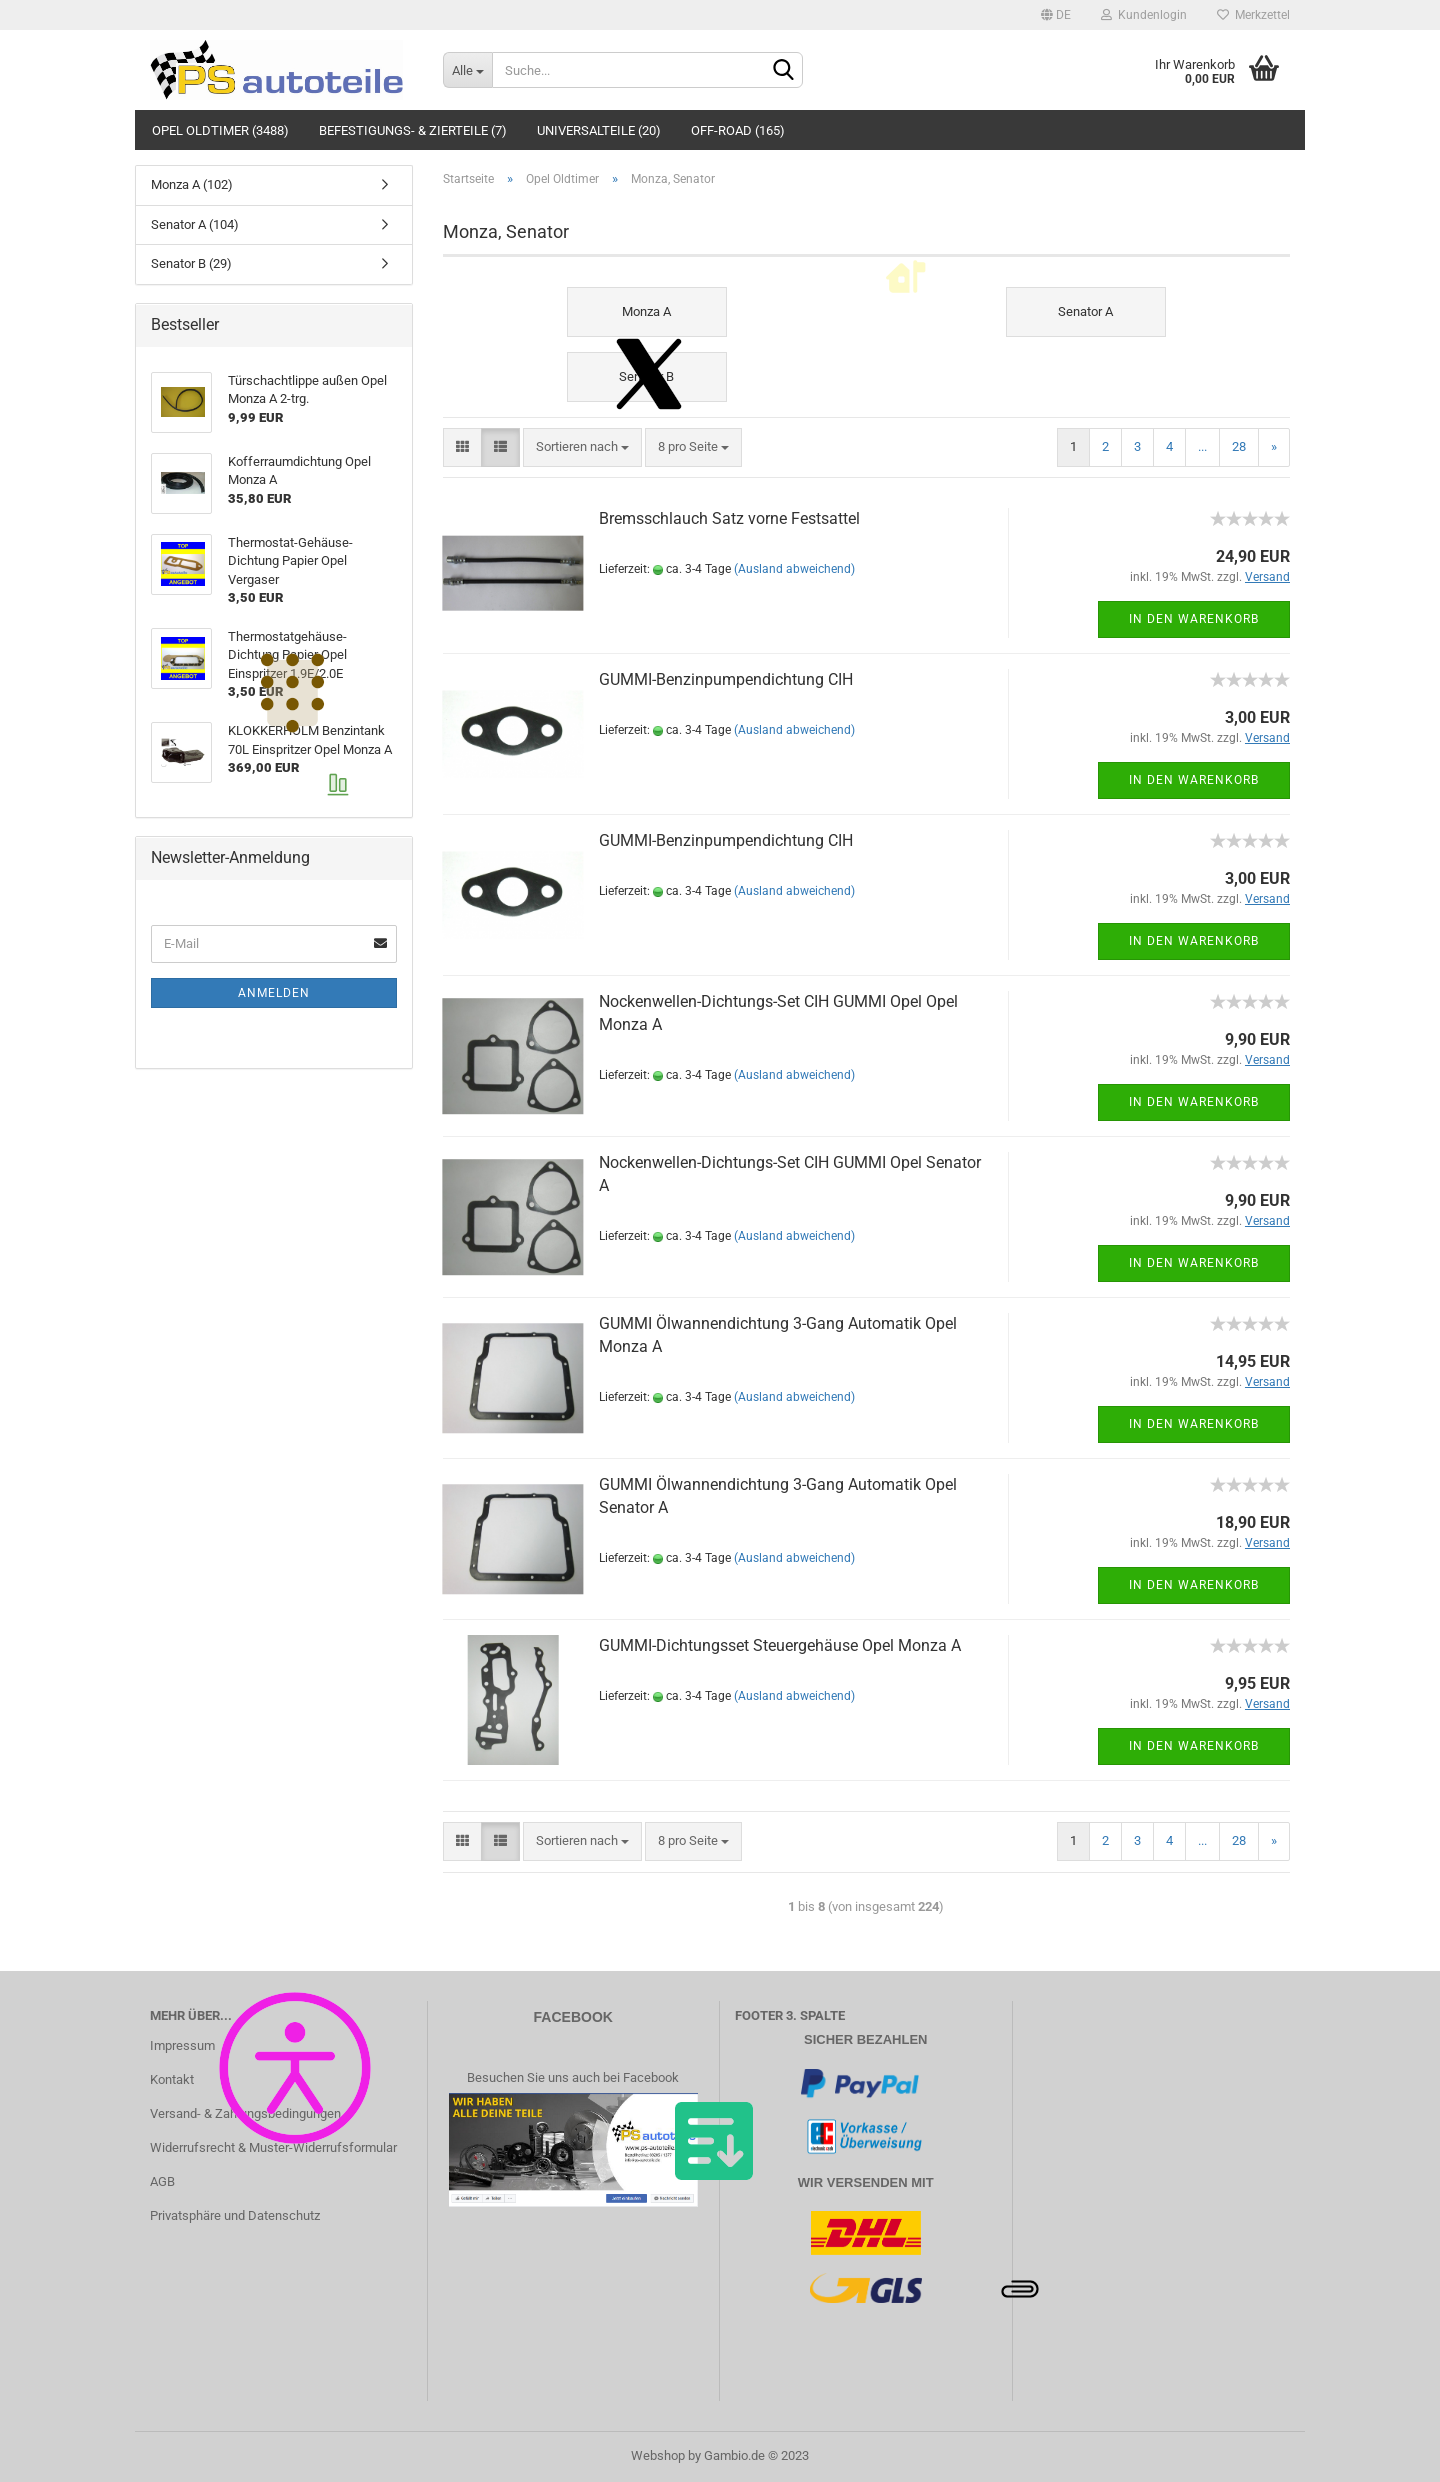 Image resolution: width=1440 pixels, height=2482 pixels. I want to click on sort items in ascending order, so click(714, 2141).